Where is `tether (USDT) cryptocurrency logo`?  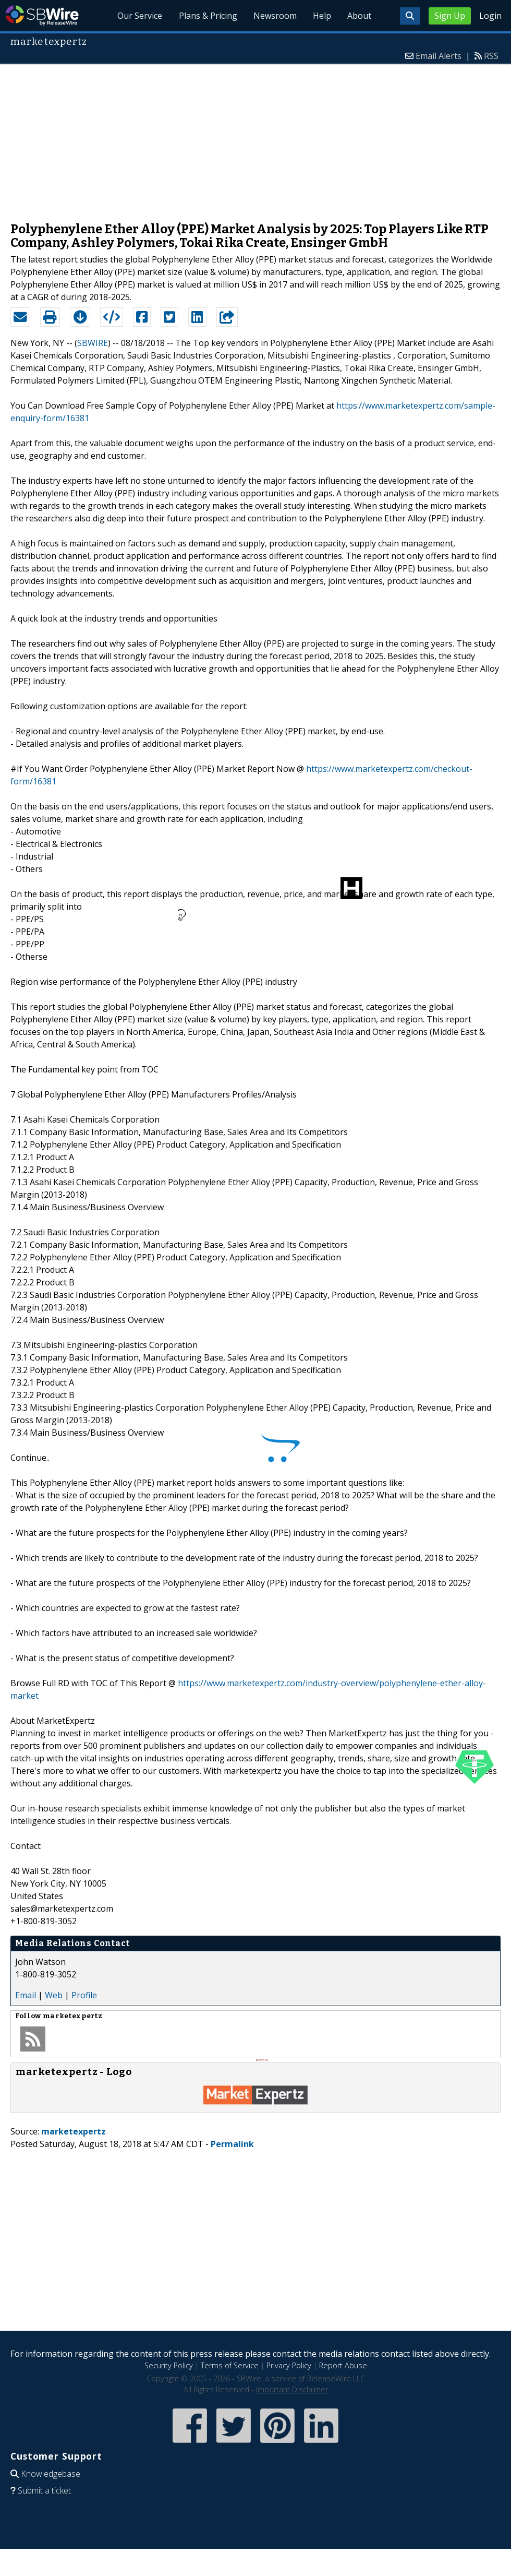
tether (USDT) cryptocurrency logo is located at coordinates (475, 1767).